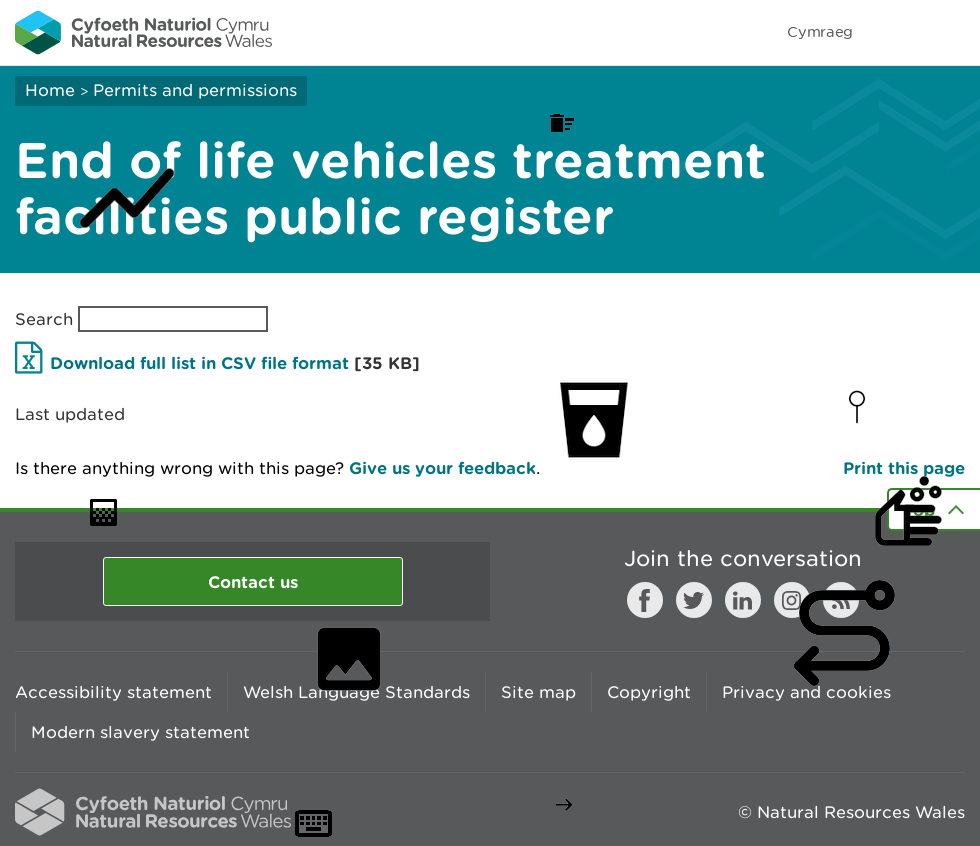  Describe the element at coordinates (910, 511) in the screenshot. I see `wash hands or hygiene reminder` at that location.